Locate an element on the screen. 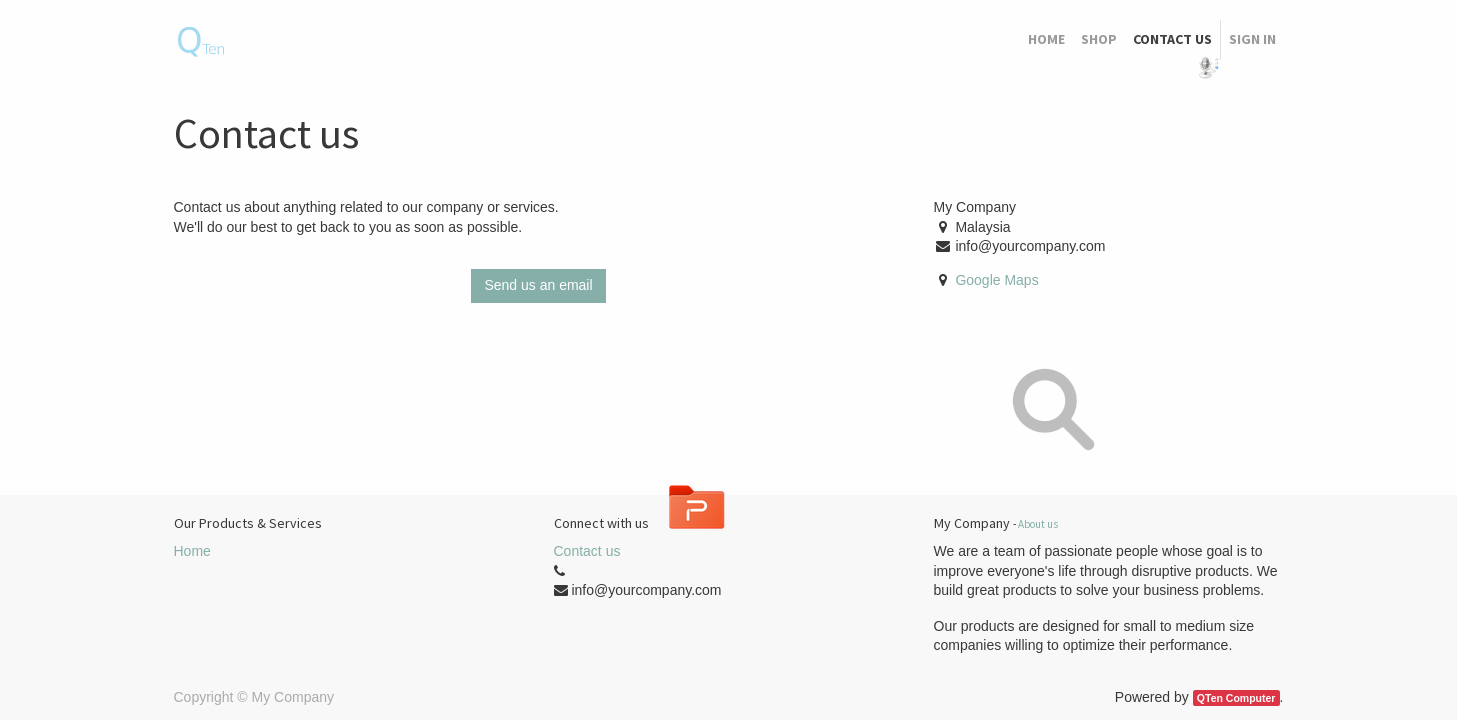  microphone input level is set to low is located at coordinates (1209, 68).